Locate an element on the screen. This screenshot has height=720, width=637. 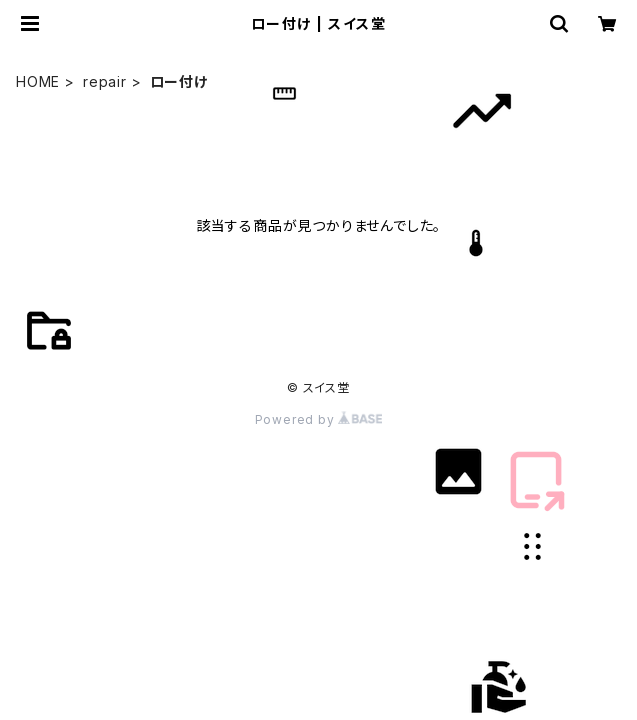
share content from iPad is located at coordinates (536, 480).